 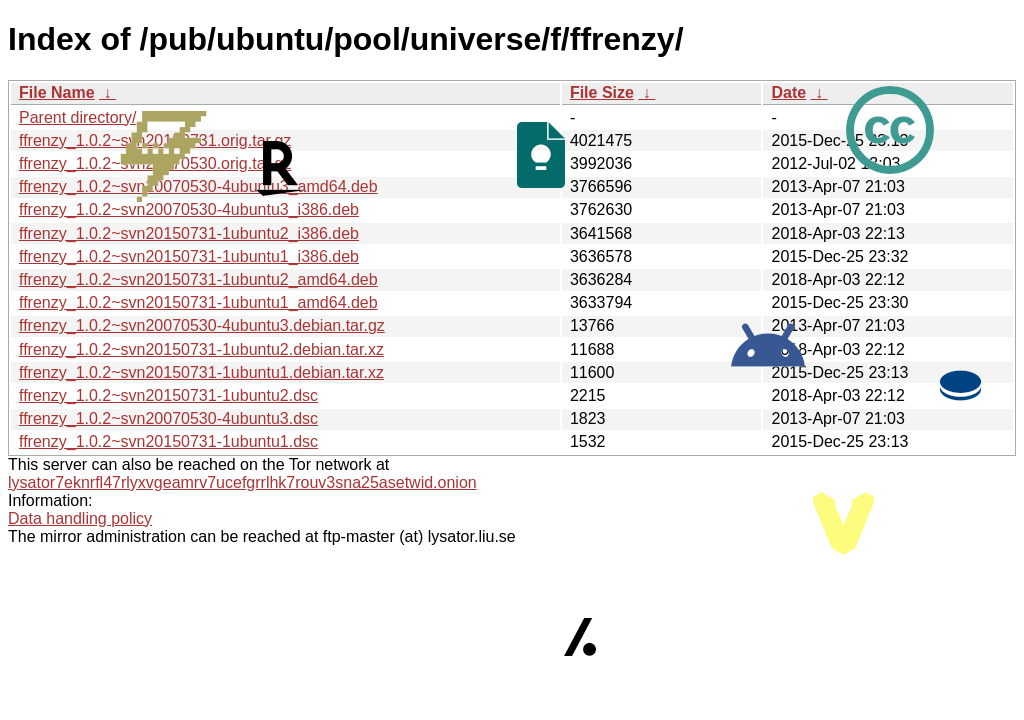 I want to click on Vagrant development environment logo, so click(x=843, y=523).